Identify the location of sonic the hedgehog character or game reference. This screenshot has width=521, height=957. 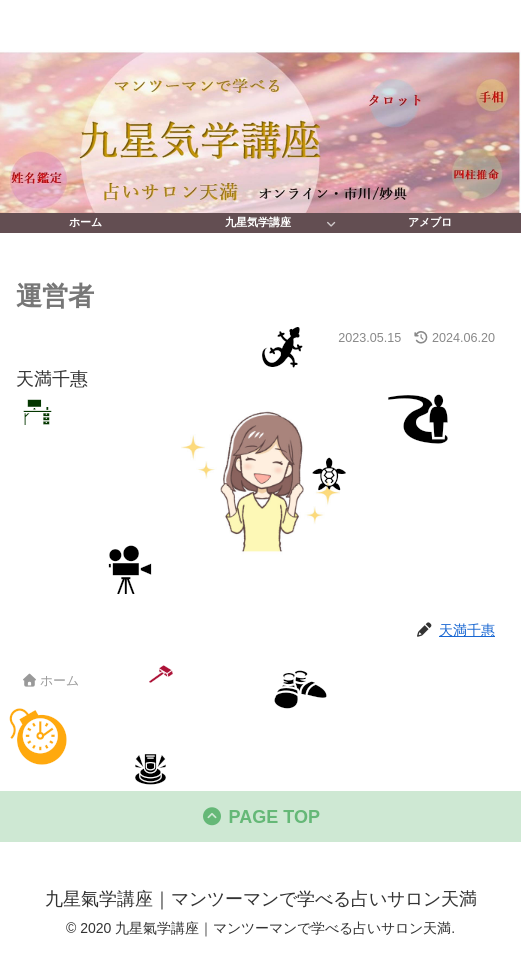
(300, 689).